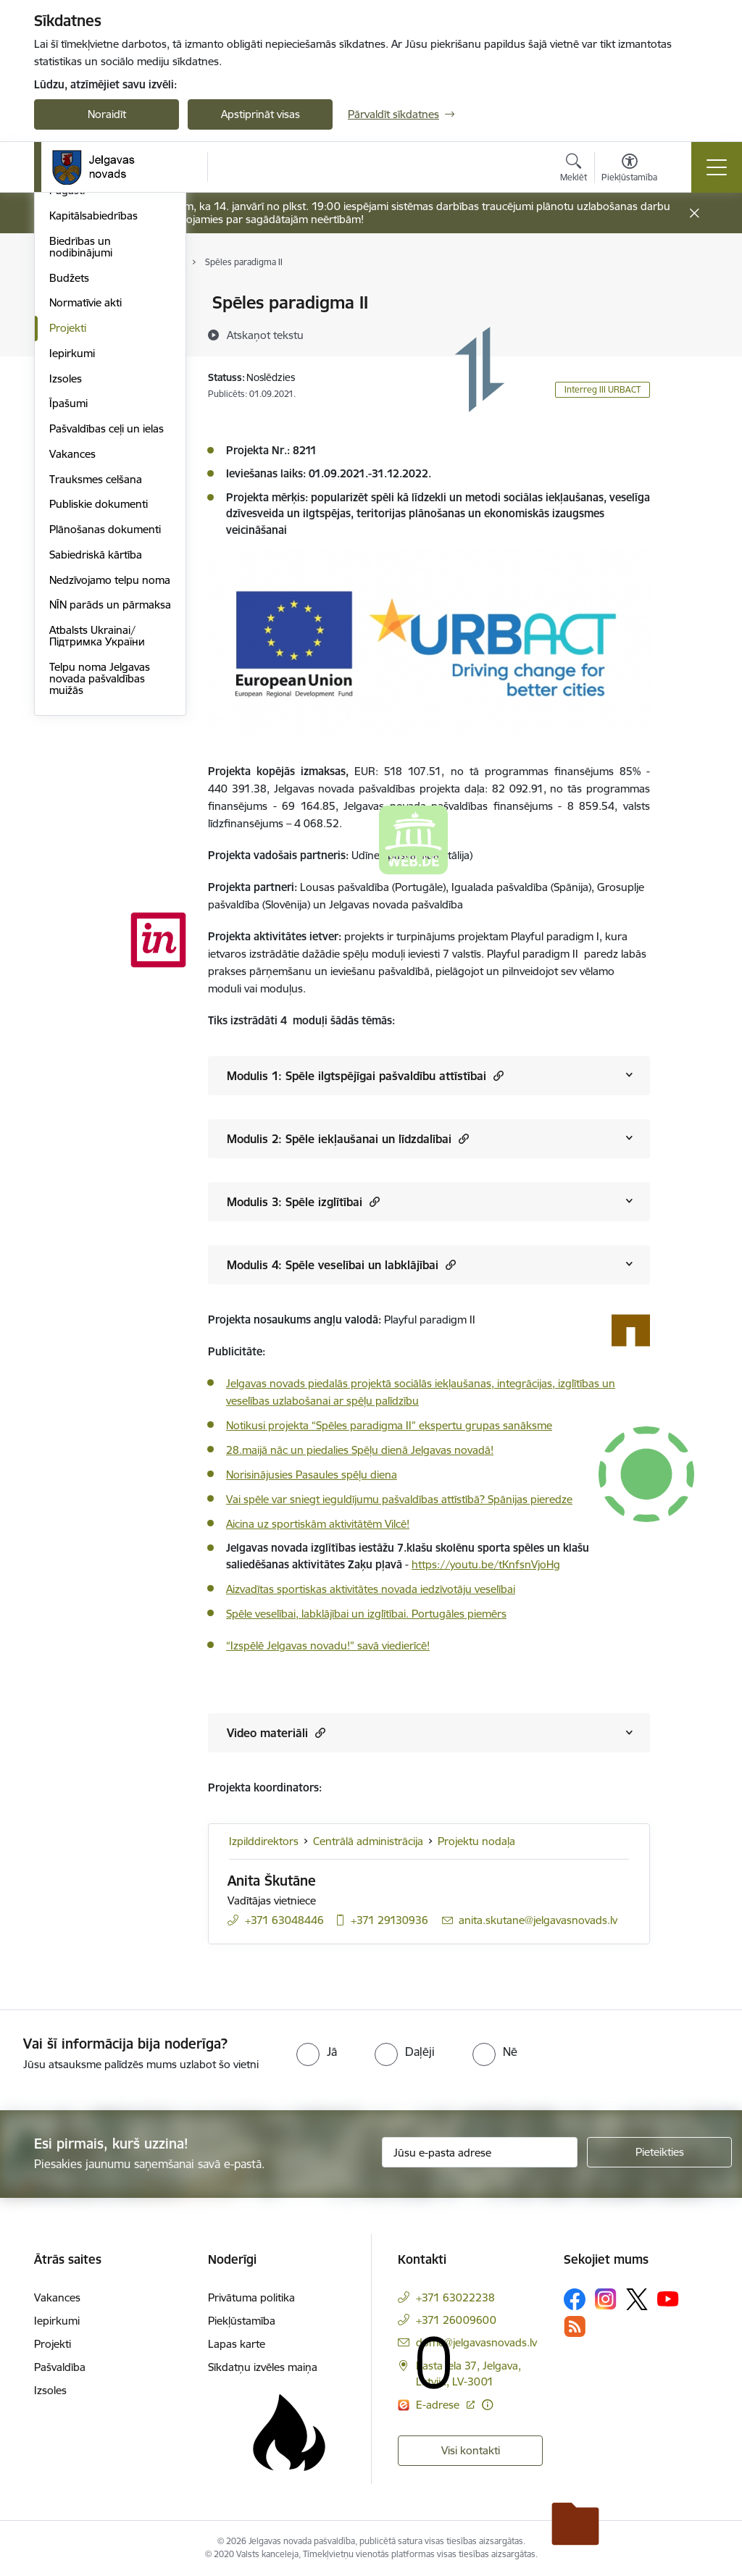  What do you see at coordinates (646, 1474) in the screenshot?
I see `open localsend app for local file sharing` at bounding box center [646, 1474].